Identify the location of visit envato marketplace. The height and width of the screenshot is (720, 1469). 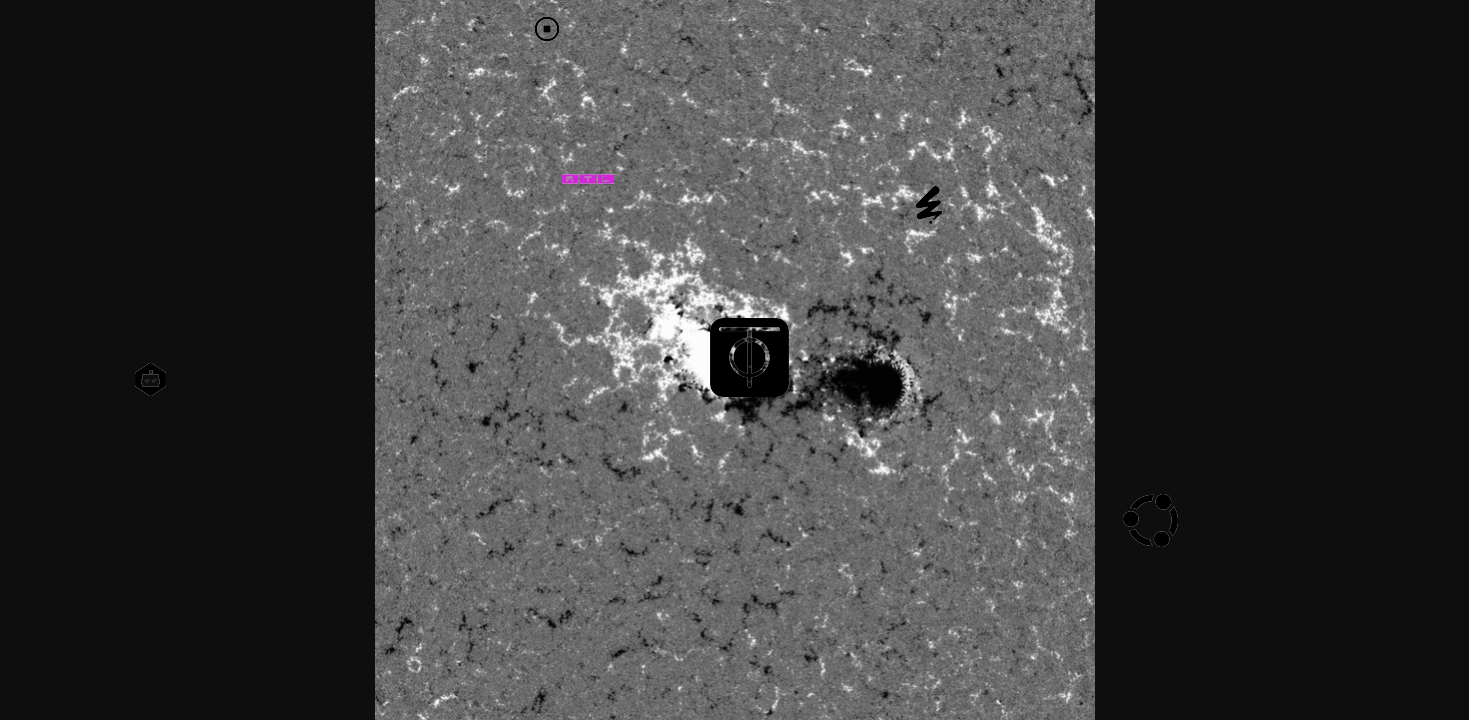
(929, 205).